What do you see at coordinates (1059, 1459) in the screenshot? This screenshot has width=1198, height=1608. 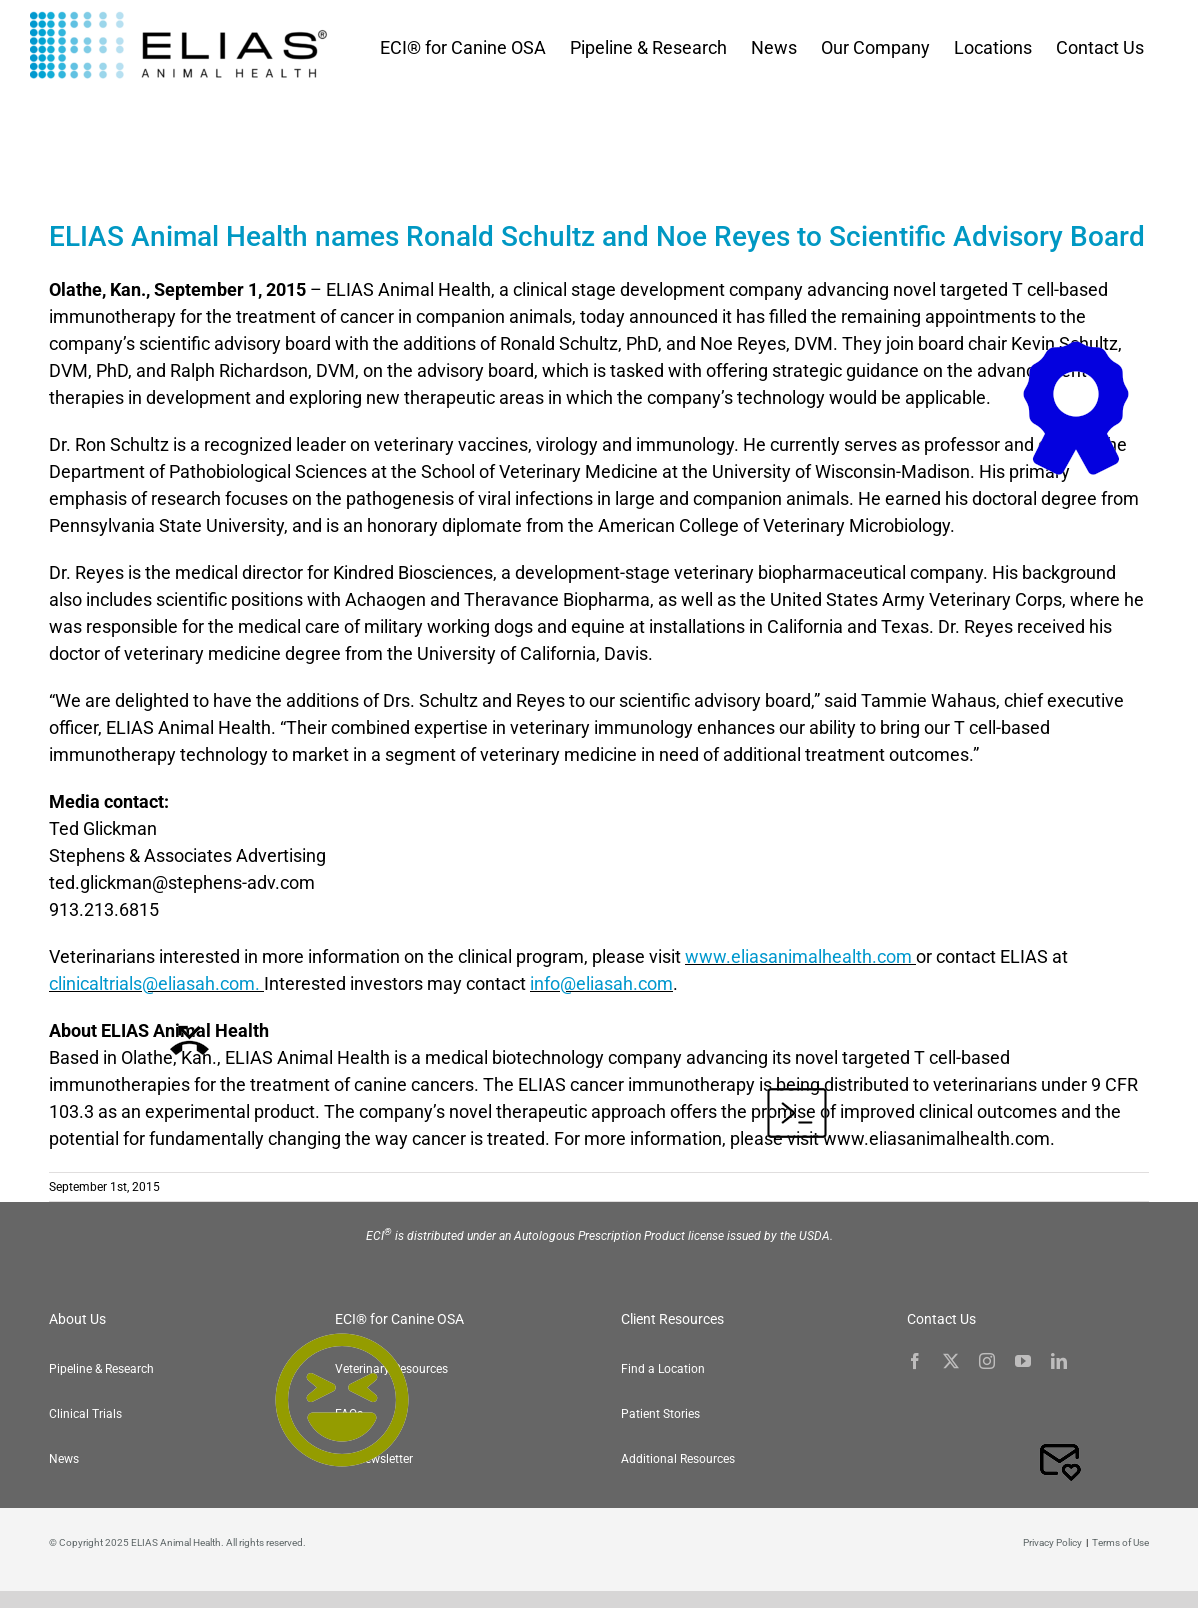 I see `view favorite or loved emails` at bounding box center [1059, 1459].